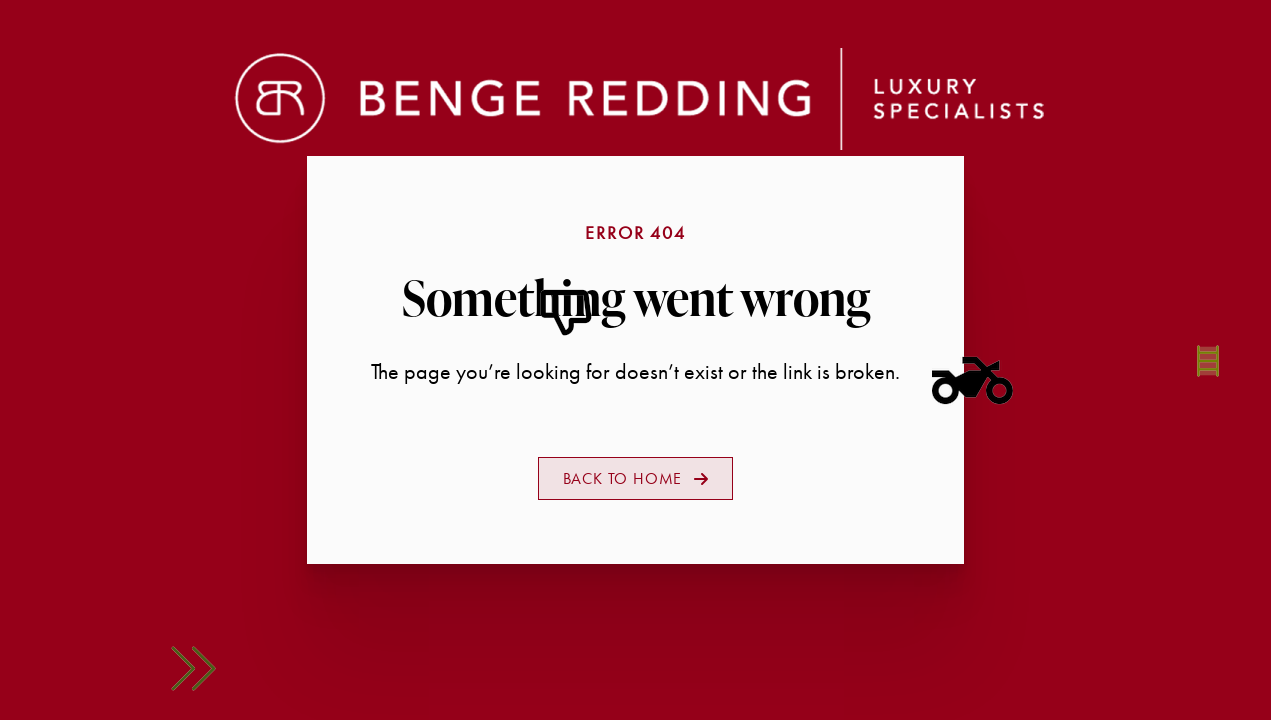 Image resolution: width=1271 pixels, height=720 pixels. Describe the element at coordinates (191, 668) in the screenshot. I see `skip forward or advance to next item` at that location.